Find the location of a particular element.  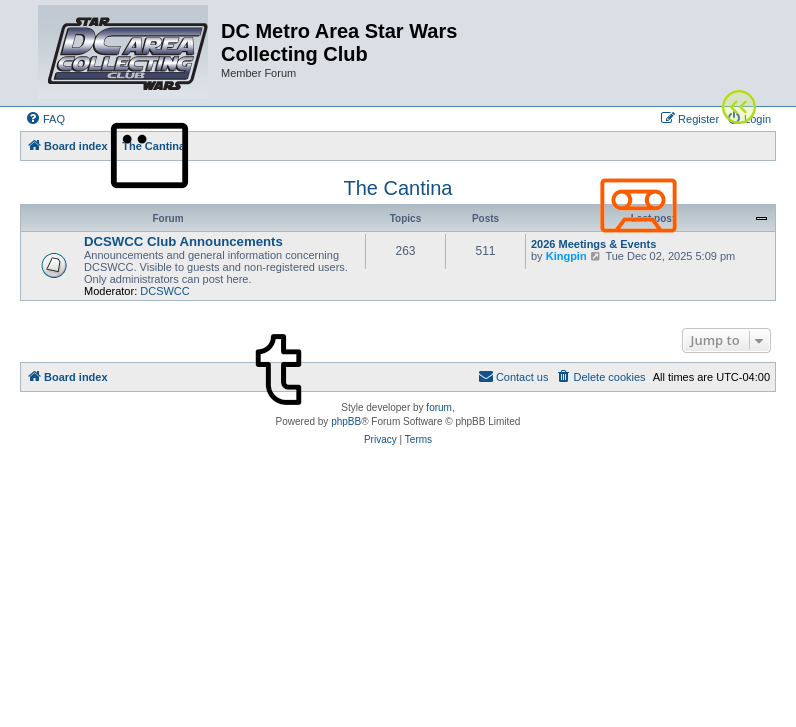

access audio recordings or voice memos is located at coordinates (638, 205).